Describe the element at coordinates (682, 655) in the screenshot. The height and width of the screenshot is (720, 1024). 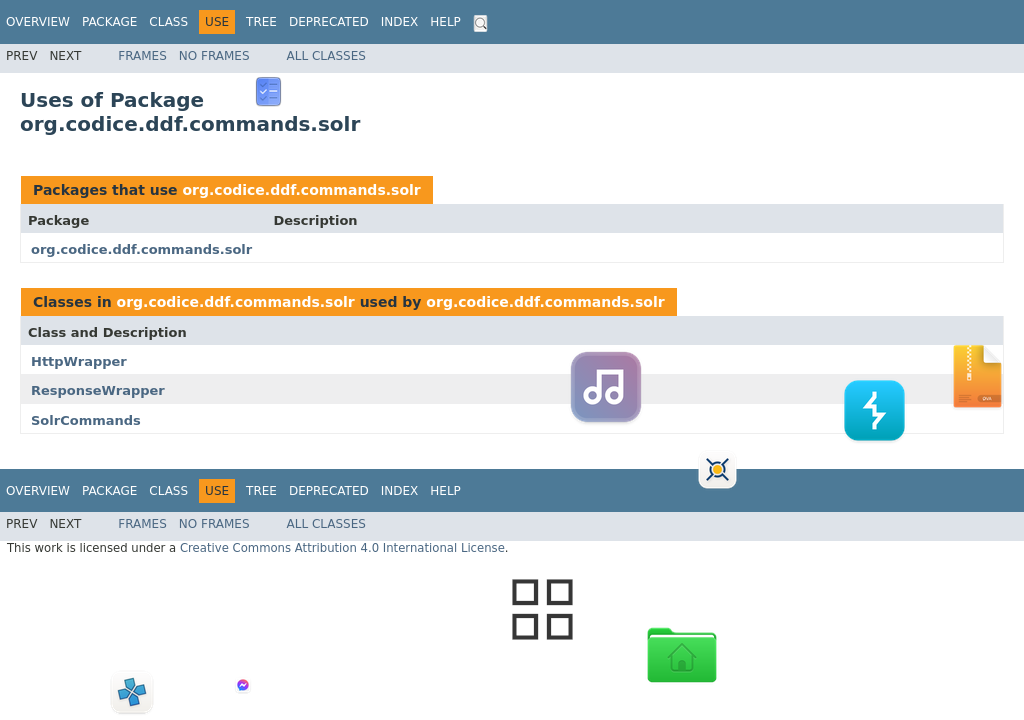
I see `open your home folder` at that location.